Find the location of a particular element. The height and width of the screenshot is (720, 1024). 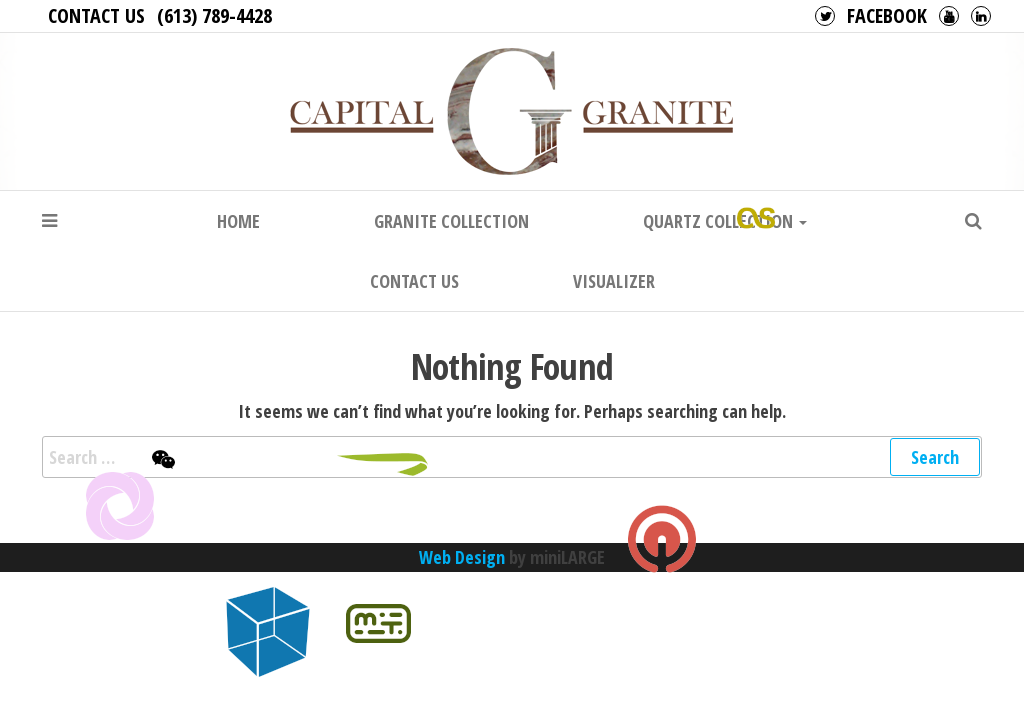

open Last.fm app is located at coordinates (756, 218).